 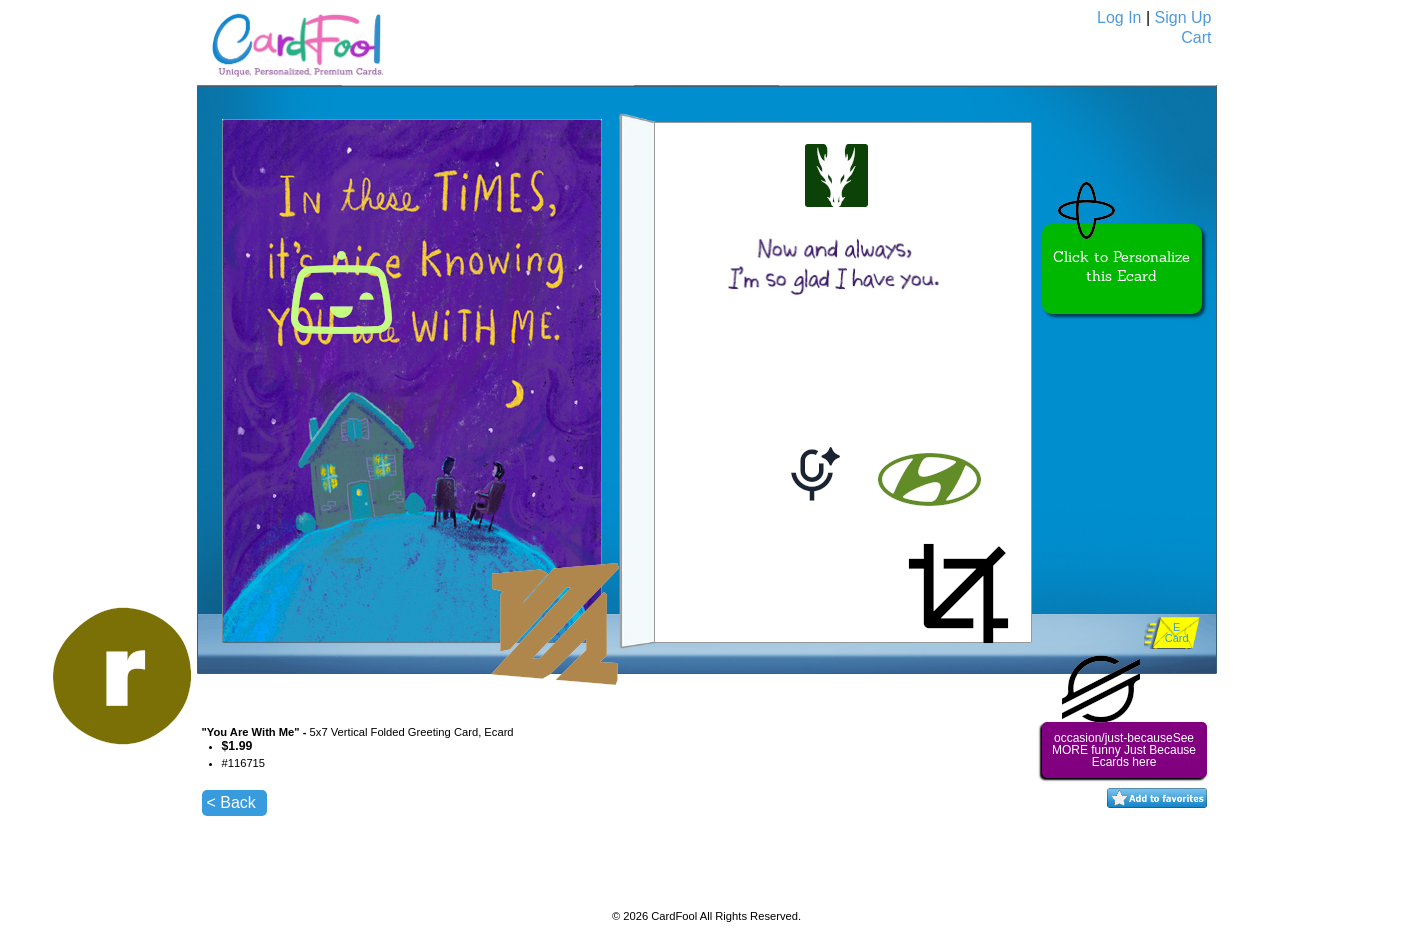 What do you see at coordinates (555, 624) in the screenshot?
I see `FFmpeg multimedia framework logo` at bounding box center [555, 624].